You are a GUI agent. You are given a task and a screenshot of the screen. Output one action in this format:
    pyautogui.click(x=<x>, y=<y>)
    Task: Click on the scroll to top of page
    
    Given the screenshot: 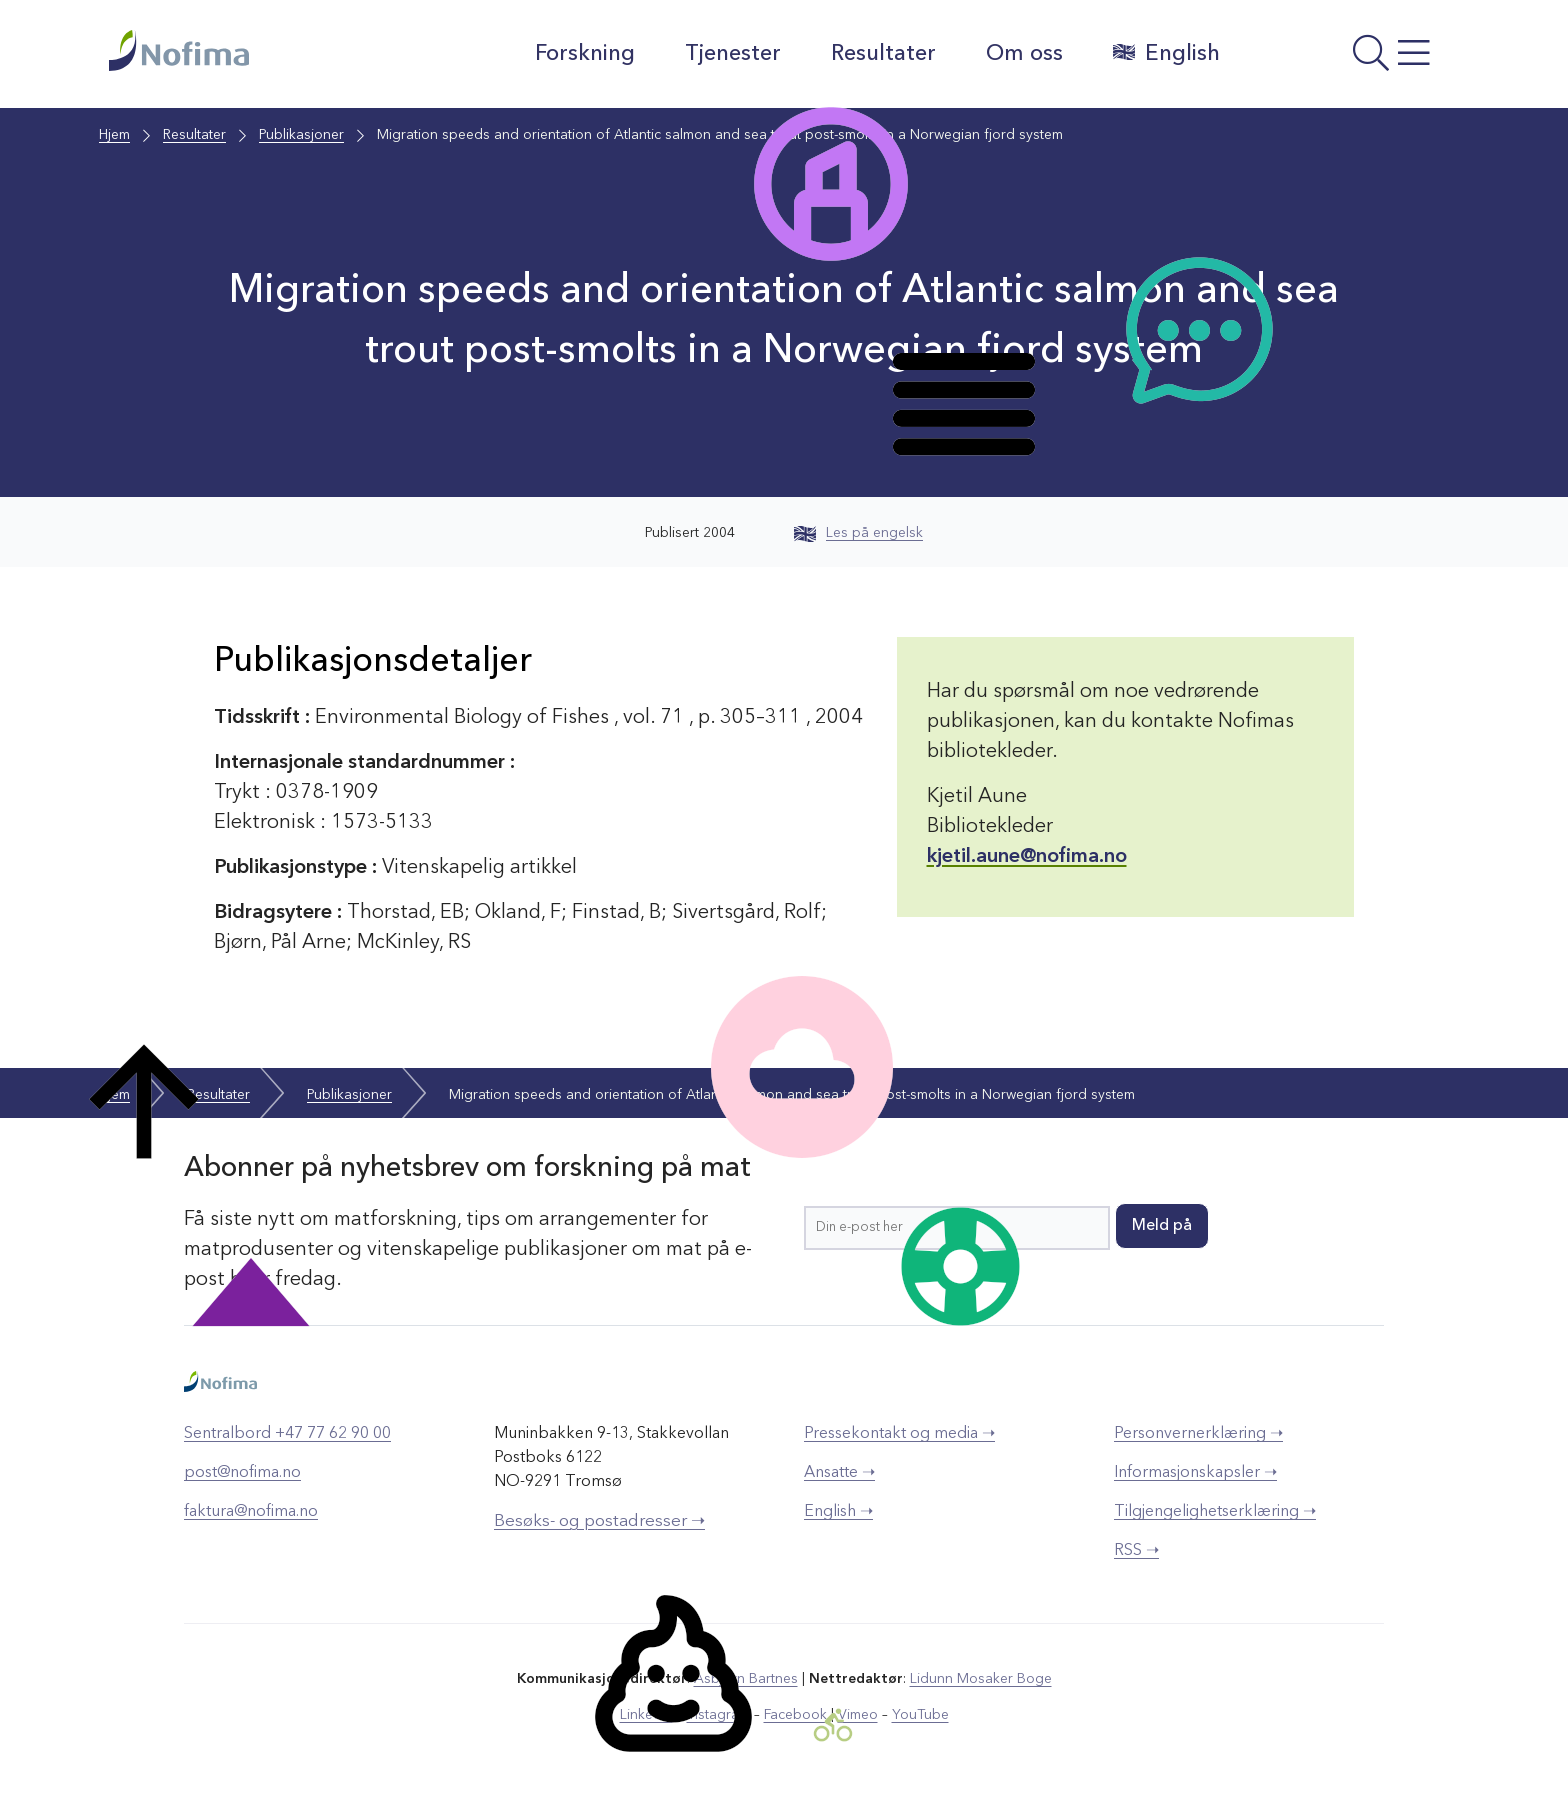 What is the action you would take?
    pyautogui.click(x=144, y=1103)
    